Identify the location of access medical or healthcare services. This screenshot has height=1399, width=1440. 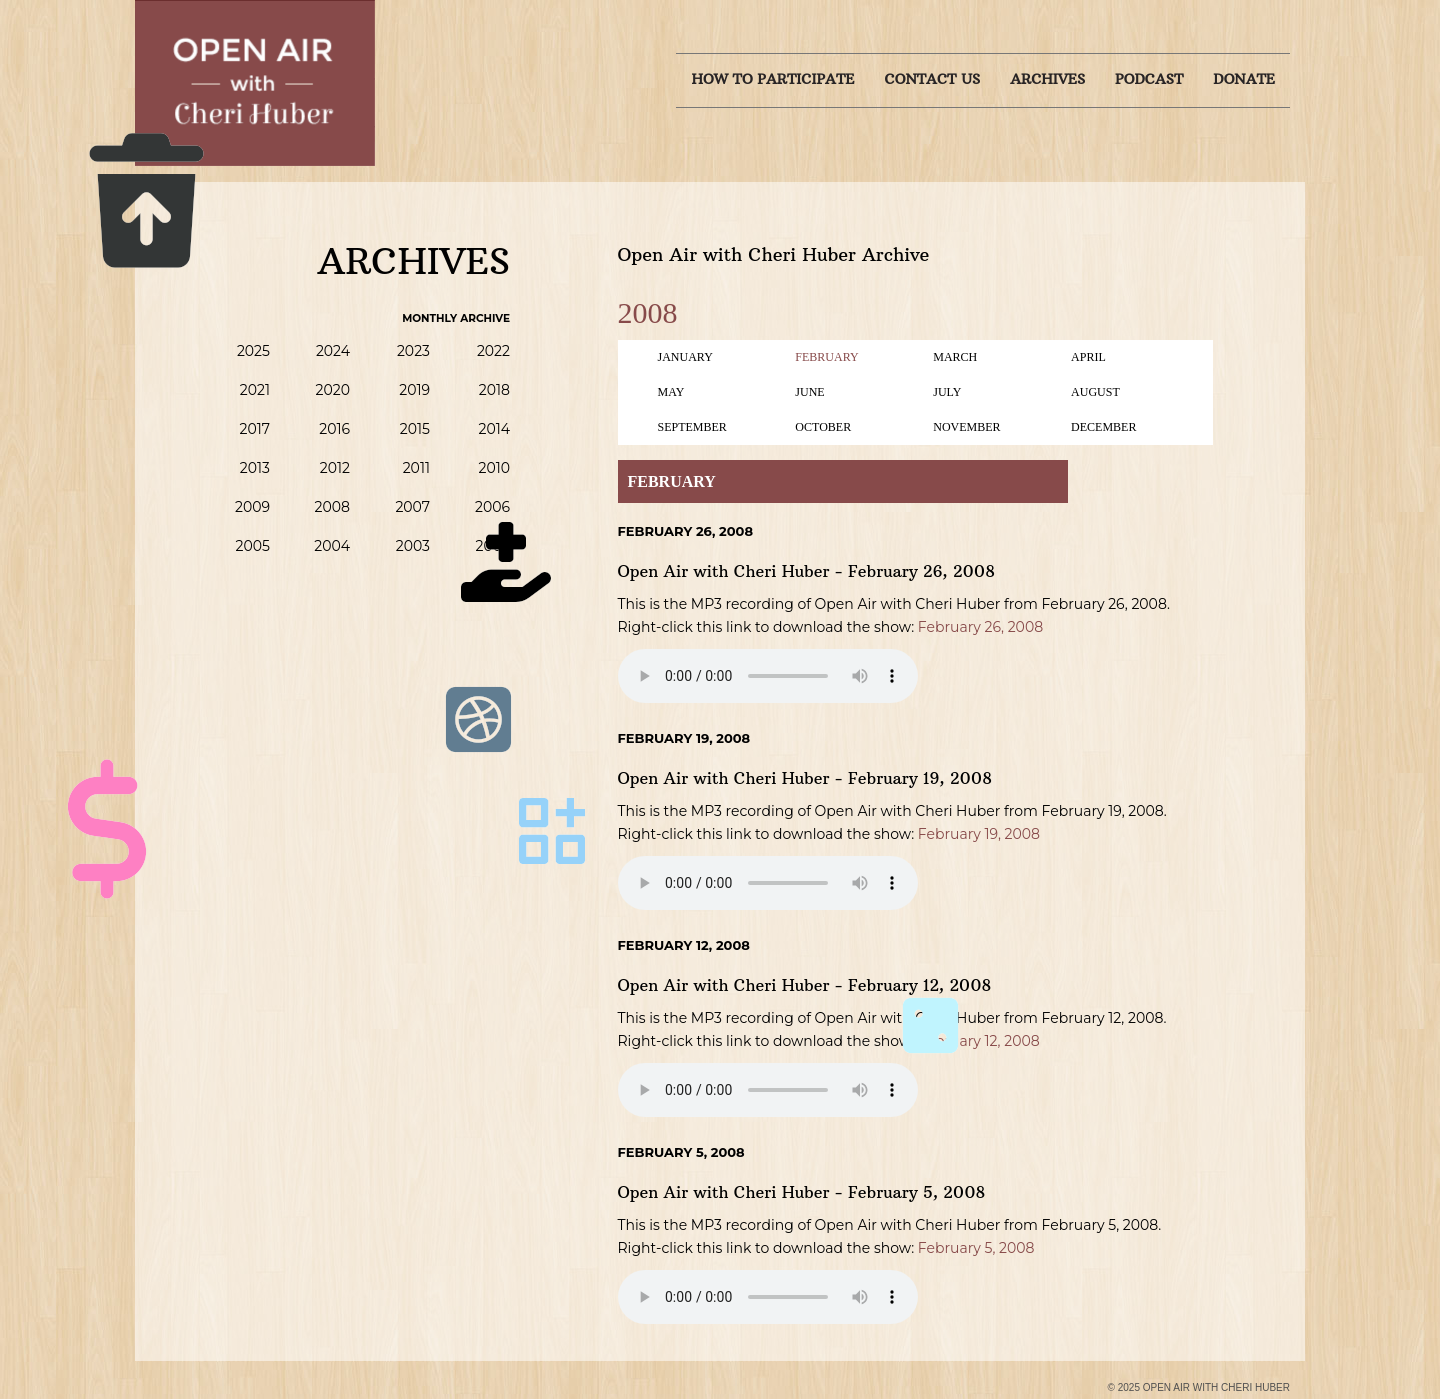
(506, 562).